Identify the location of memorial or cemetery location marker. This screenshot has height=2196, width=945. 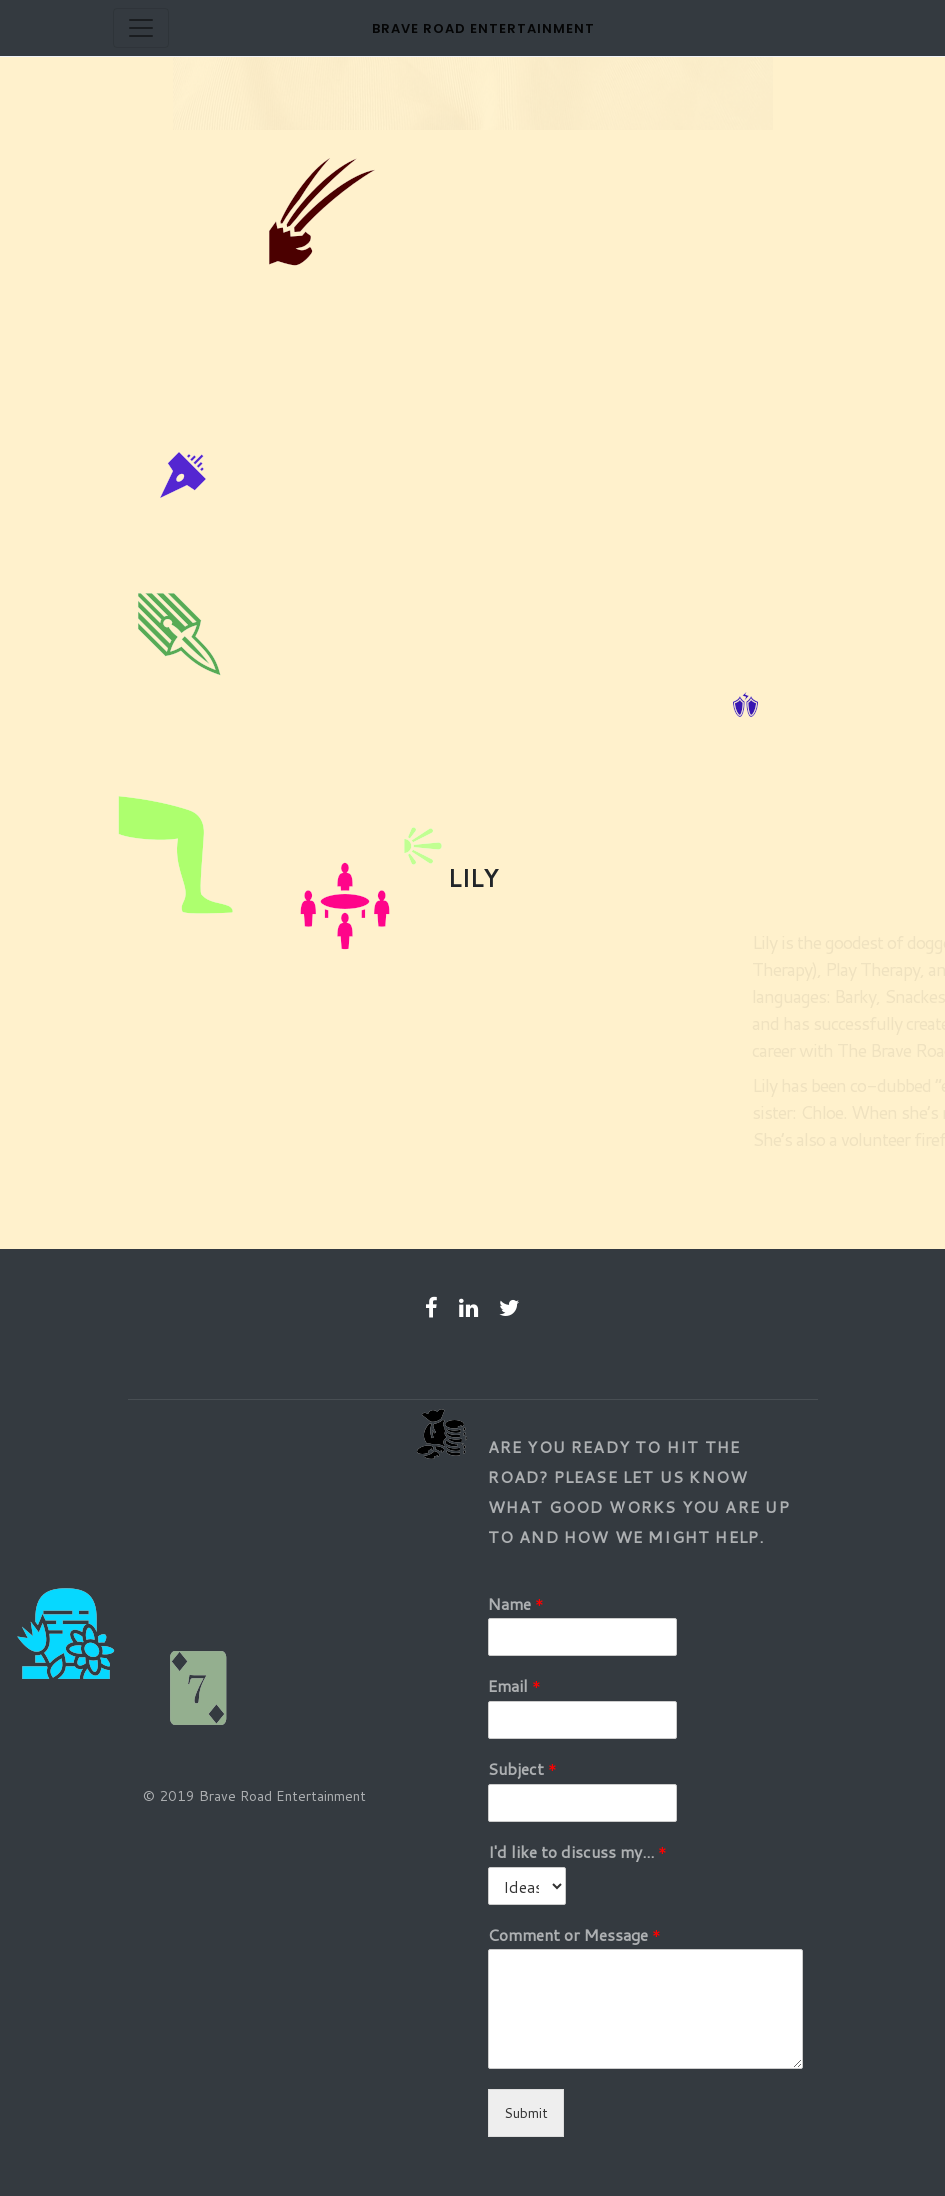
(66, 1632).